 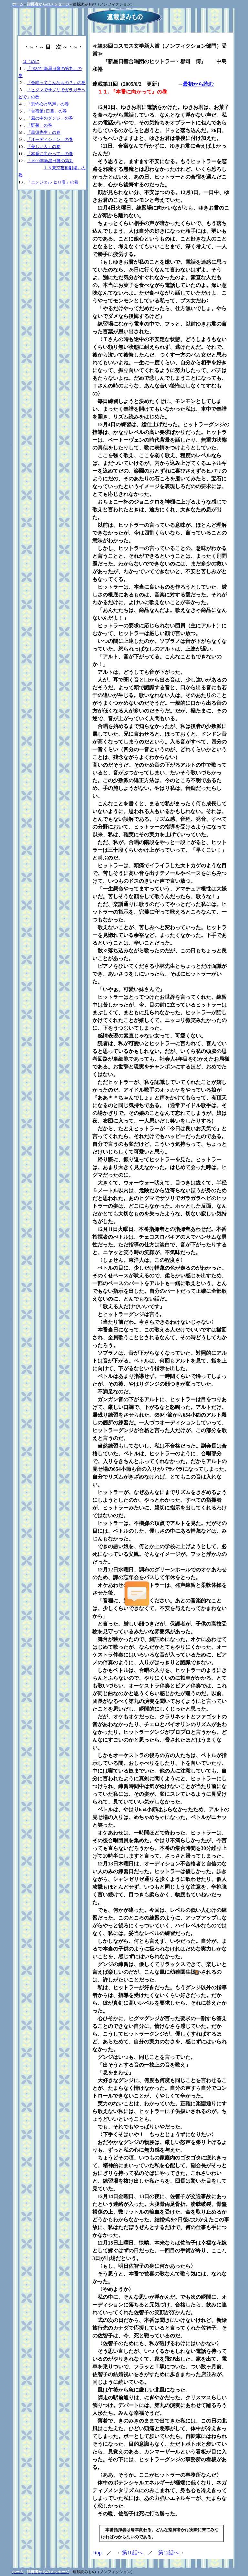 What do you see at coordinates (137, 1594) in the screenshot?
I see `open the messaging app` at bounding box center [137, 1594].